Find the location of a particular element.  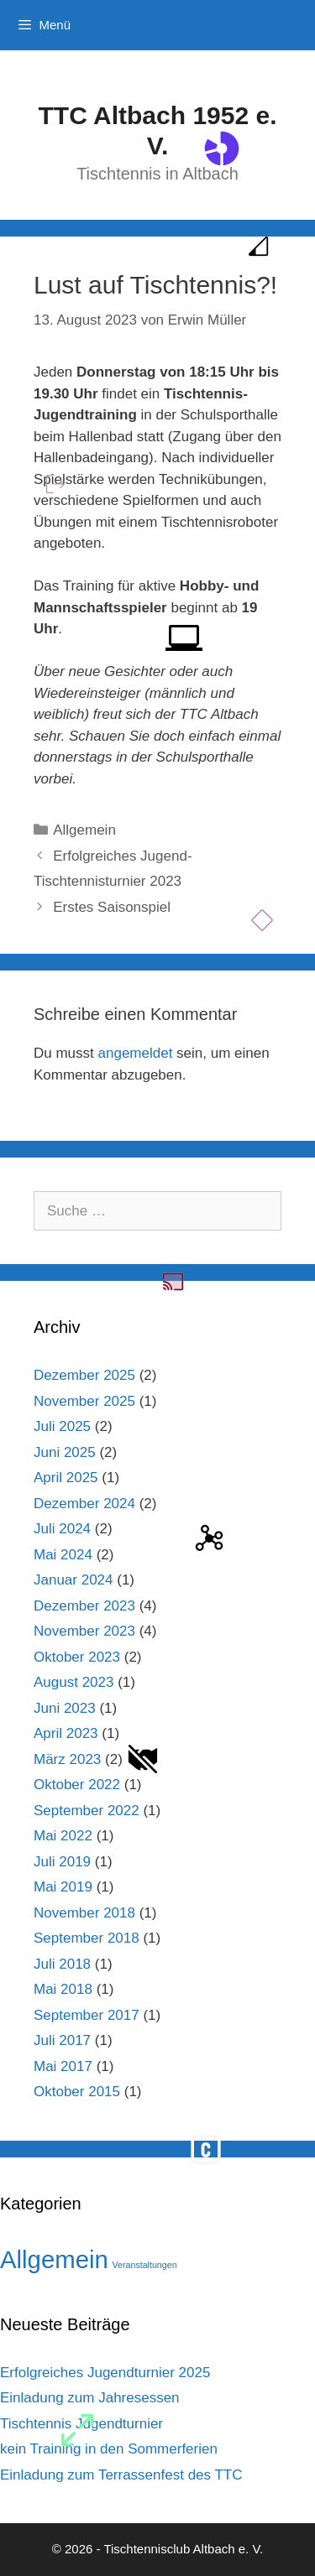

view analytics or statistics breakdown is located at coordinates (222, 148).